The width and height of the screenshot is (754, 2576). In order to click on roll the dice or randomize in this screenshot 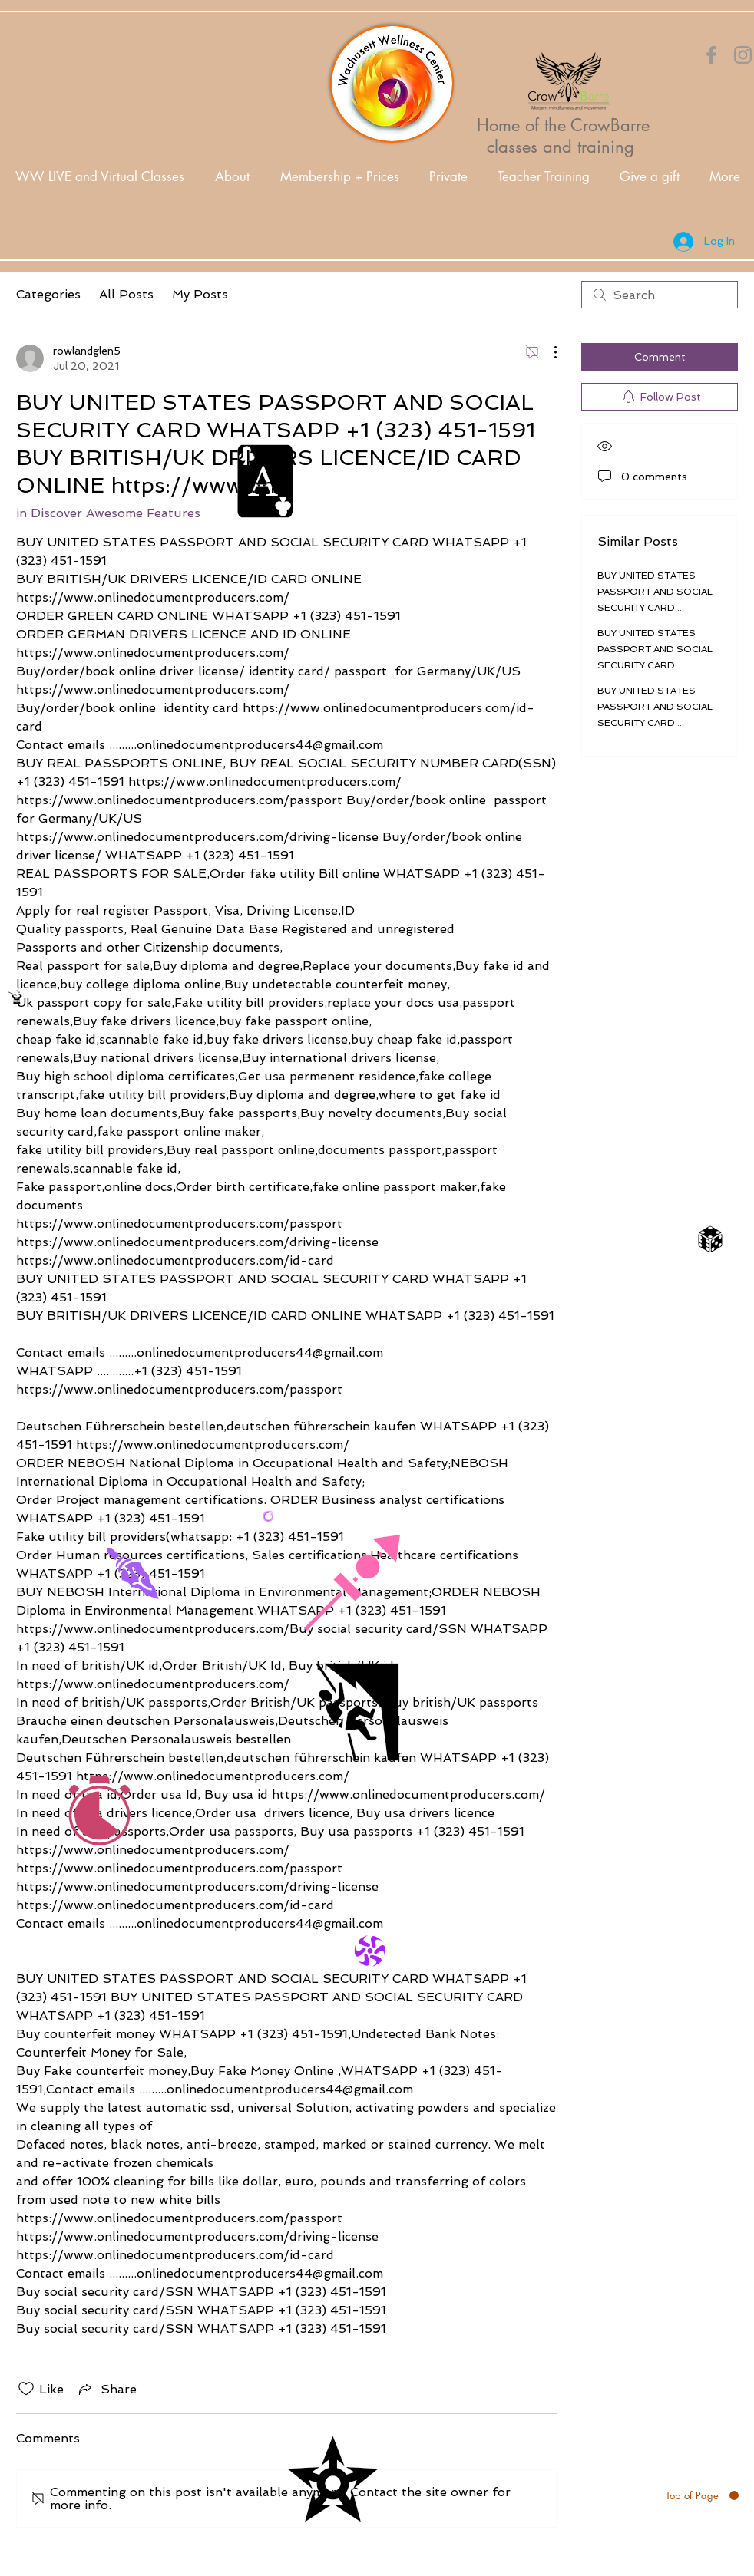, I will do `click(710, 1239)`.